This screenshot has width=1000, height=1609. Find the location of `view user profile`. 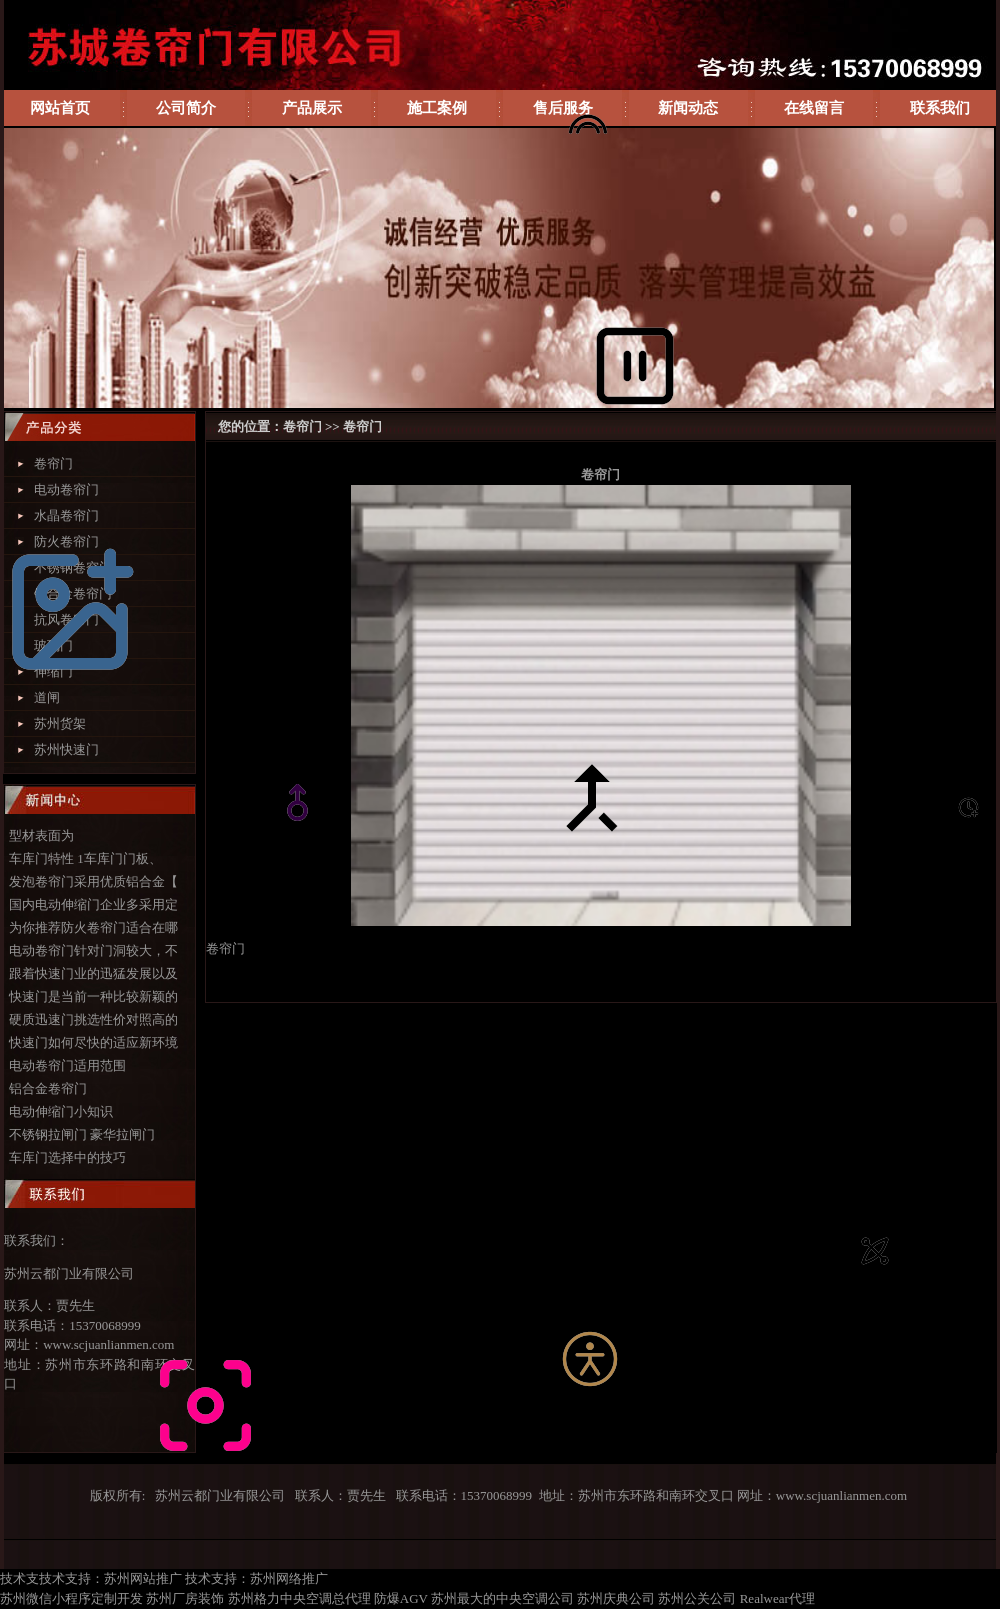

view user profile is located at coordinates (590, 1359).